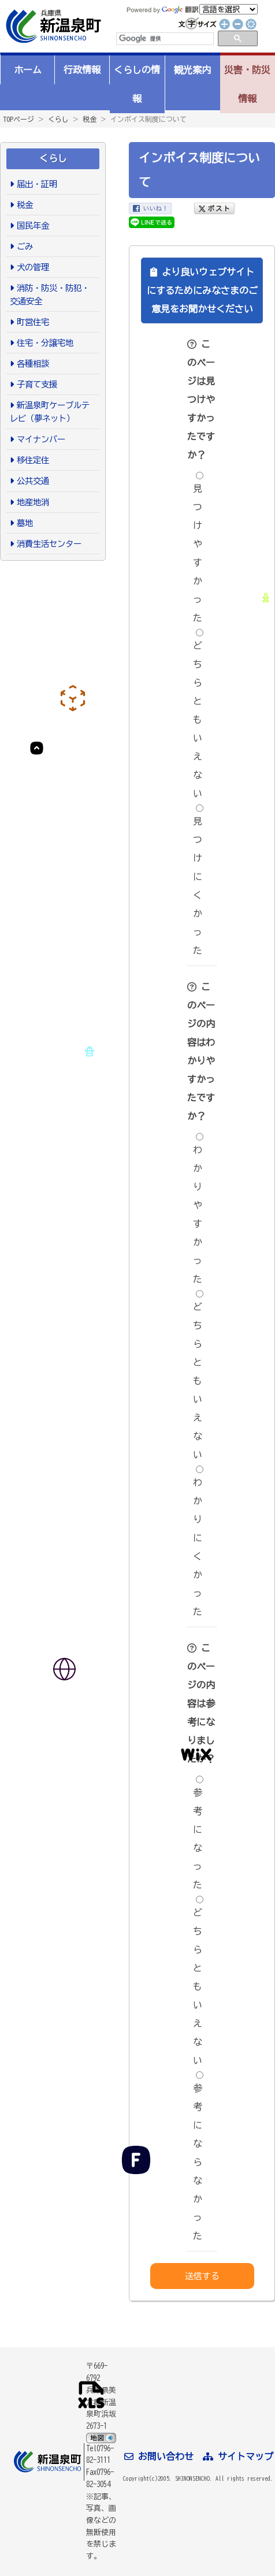  What do you see at coordinates (91, 2396) in the screenshot?
I see `open or view an Excel spreadsheet file` at bounding box center [91, 2396].